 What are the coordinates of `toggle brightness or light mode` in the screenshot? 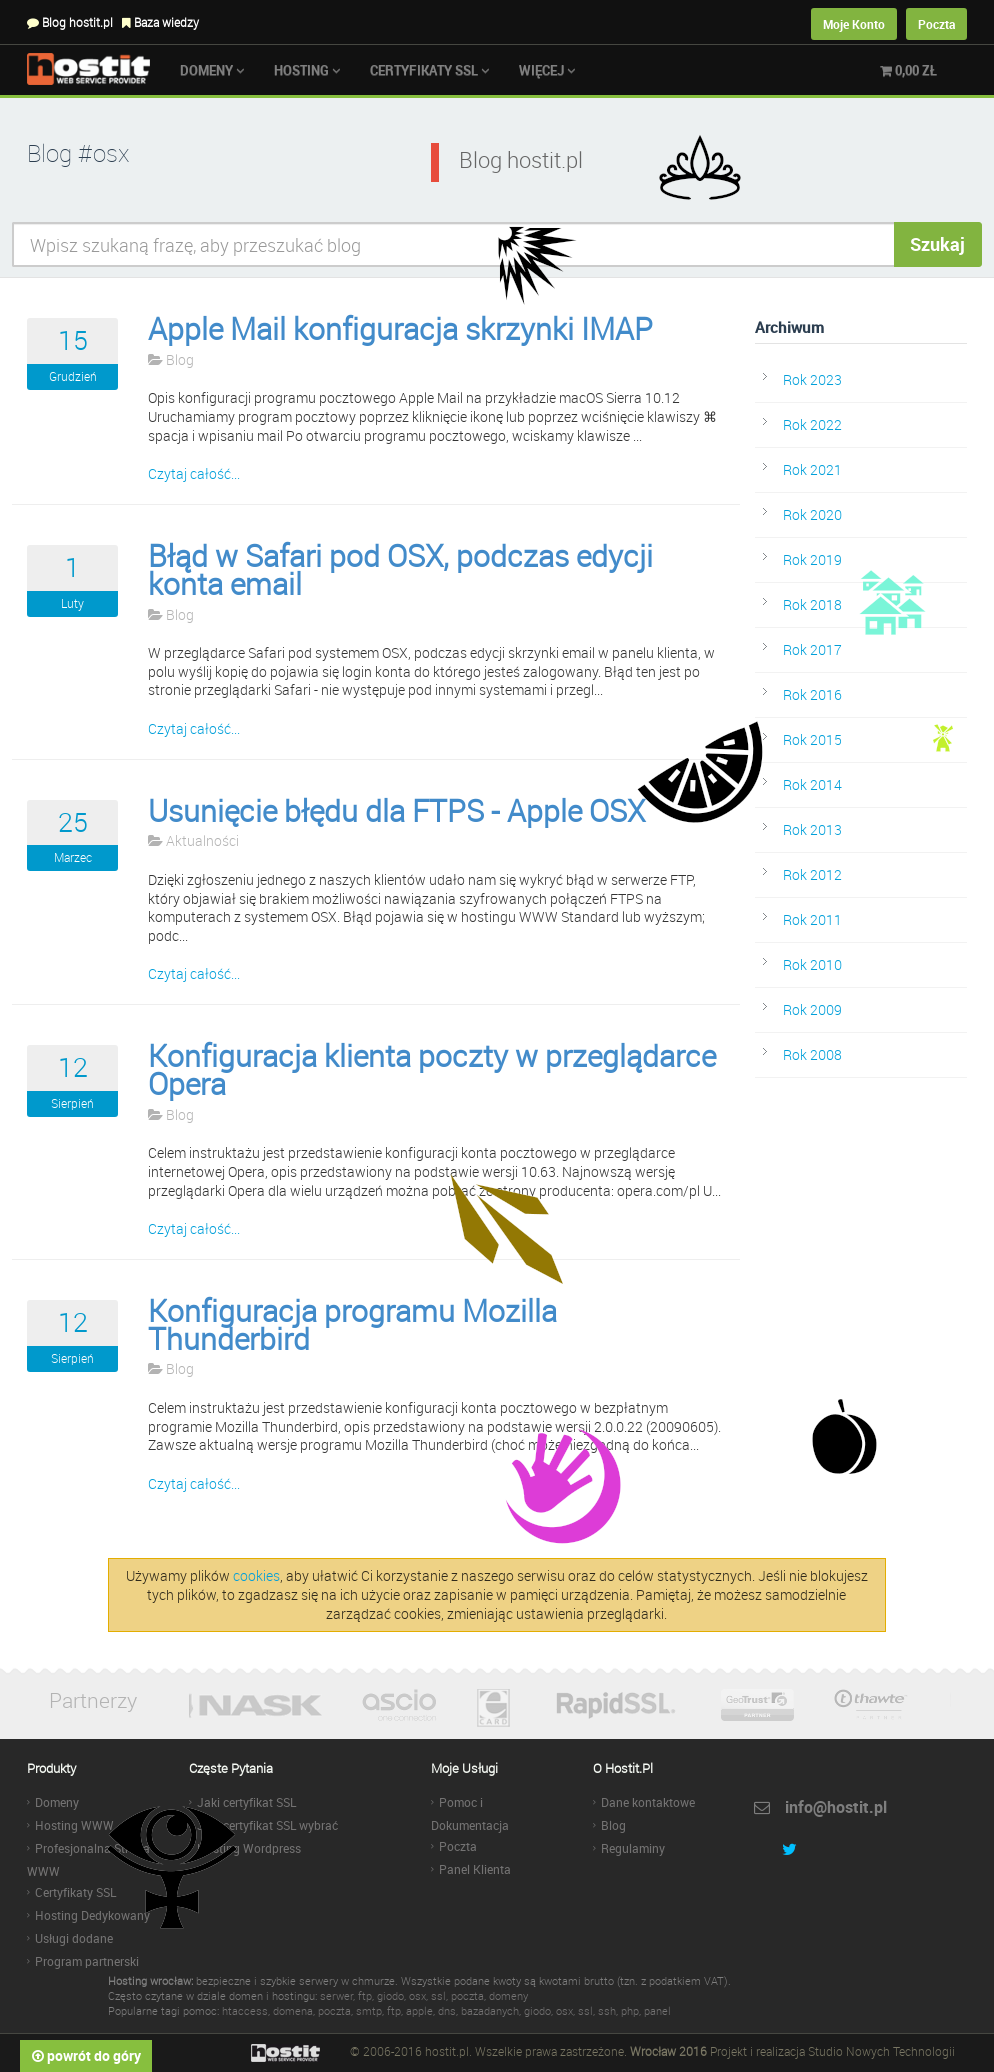 It's located at (538, 266).